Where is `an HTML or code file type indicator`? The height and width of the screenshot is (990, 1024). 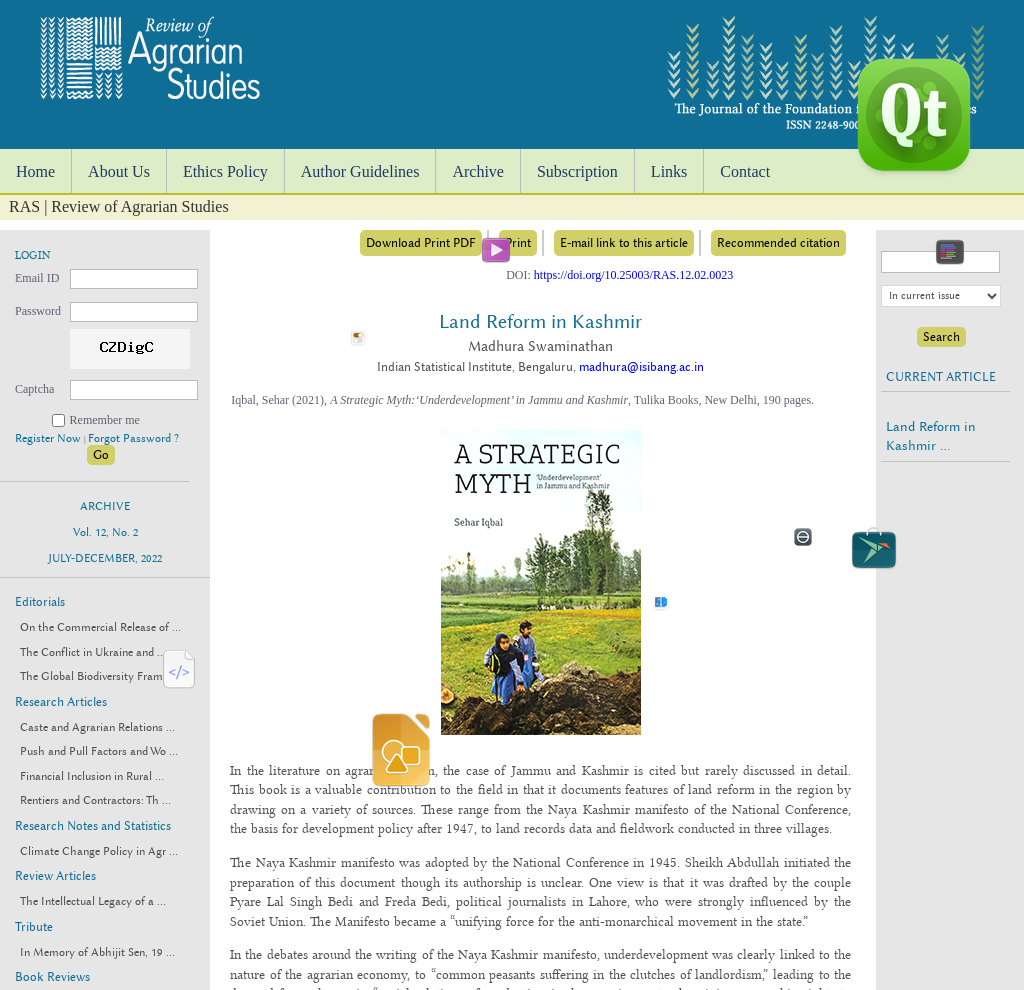
an HTML or code file type indicator is located at coordinates (179, 669).